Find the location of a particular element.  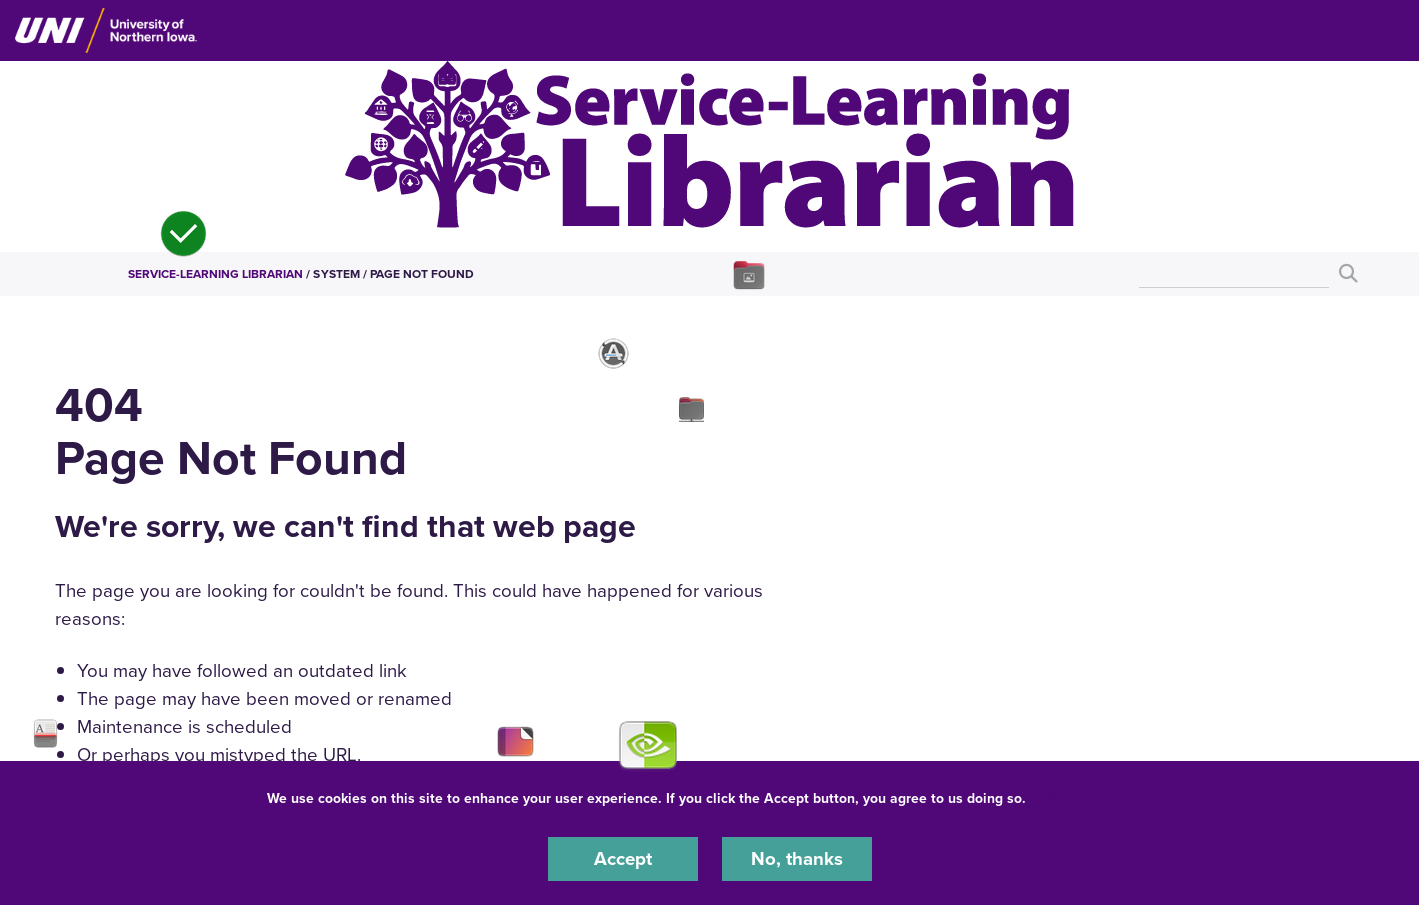

open document scanning application is located at coordinates (45, 733).